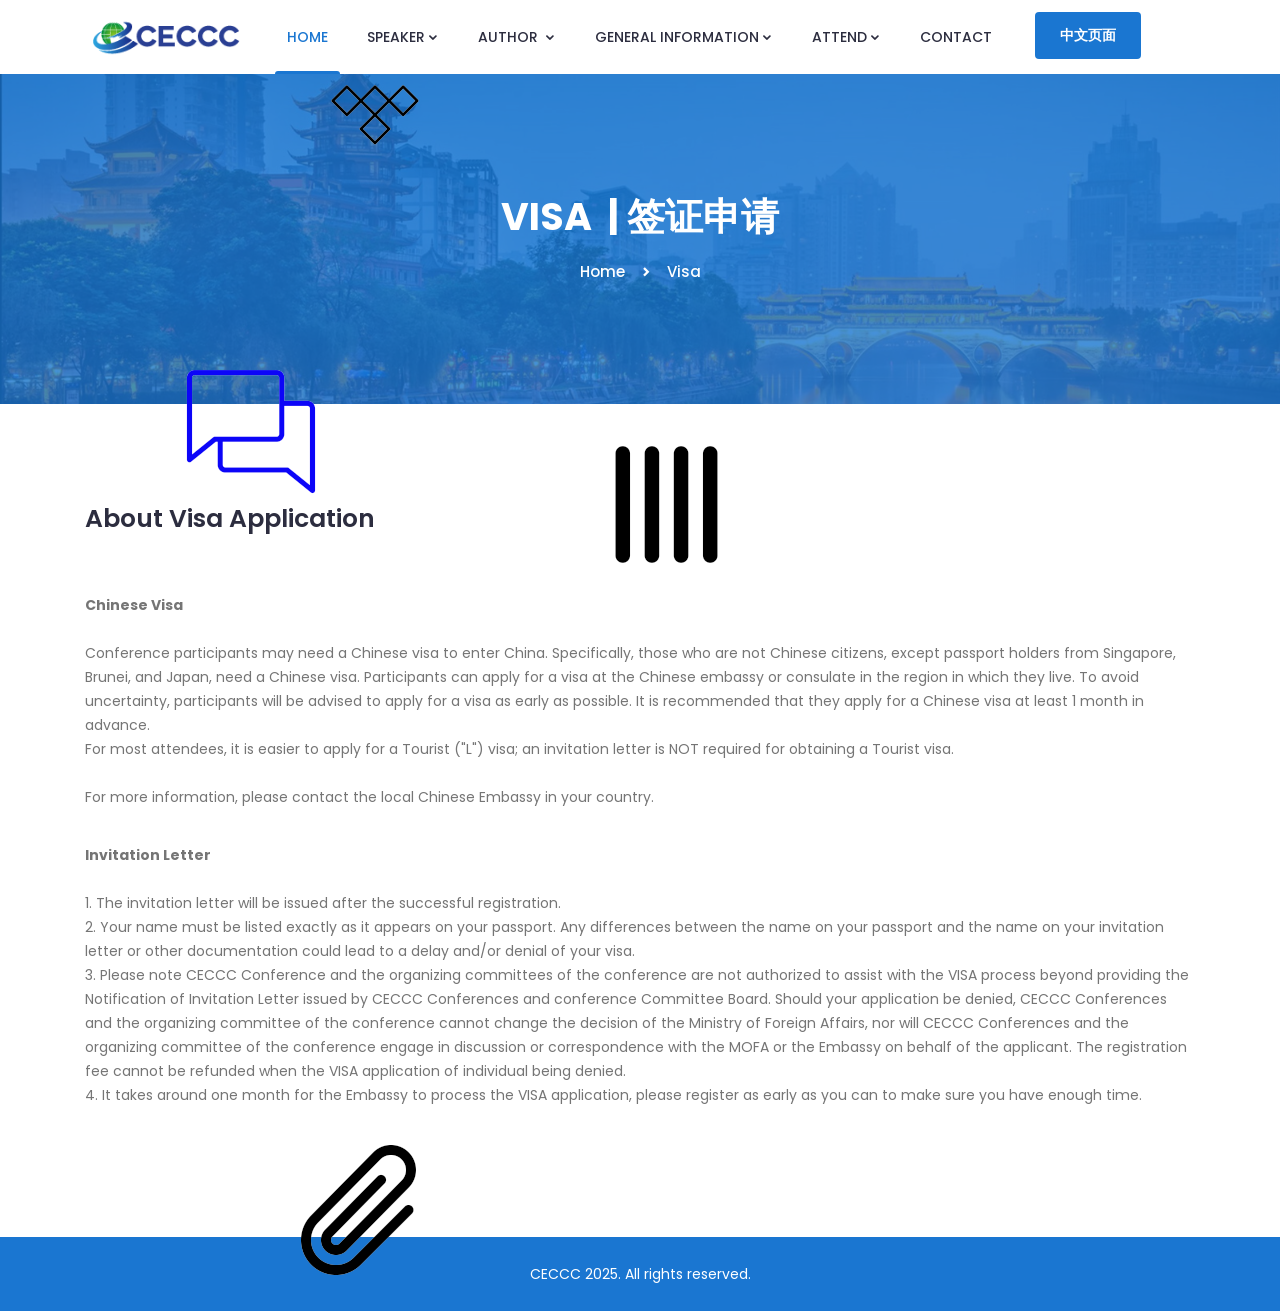 The height and width of the screenshot is (1311, 1280). What do you see at coordinates (375, 112) in the screenshot?
I see `open tidal music streaming app` at bounding box center [375, 112].